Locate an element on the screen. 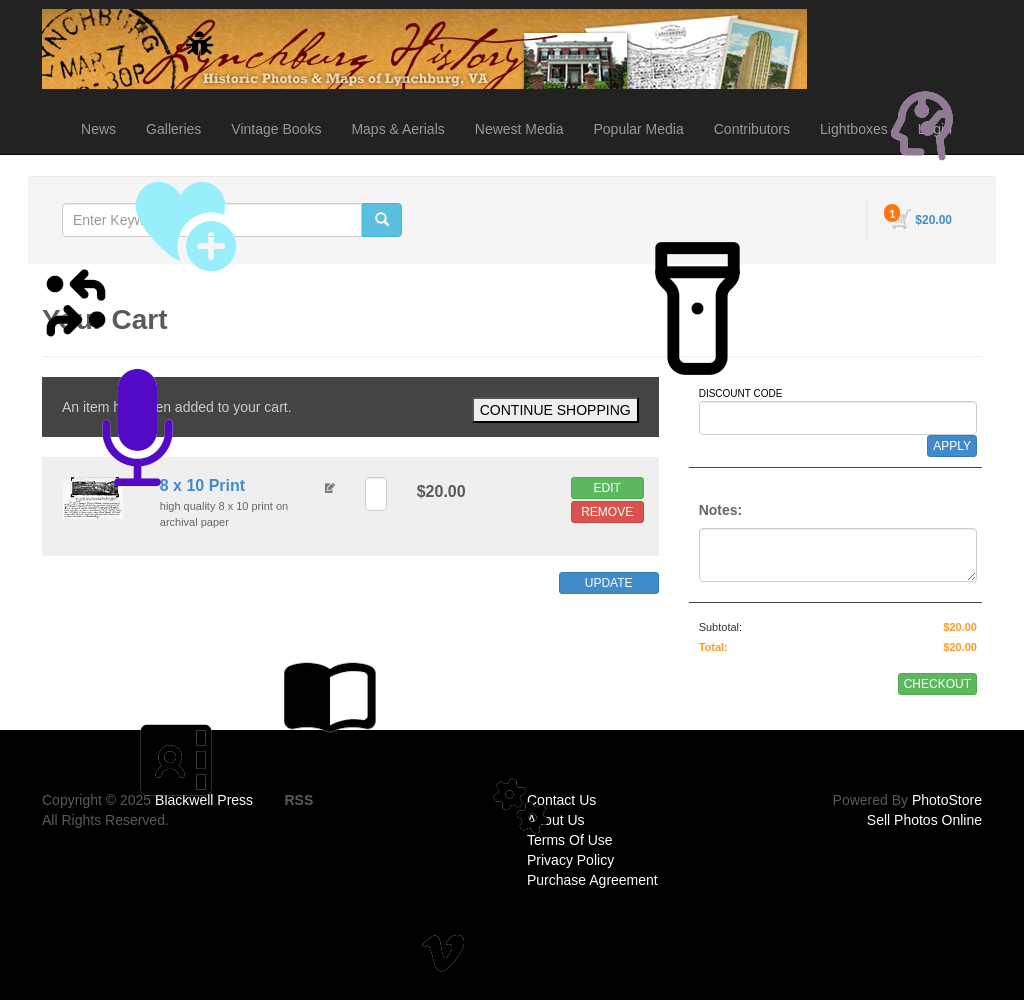 The width and height of the screenshot is (1024, 1000). report a bug or issue is located at coordinates (199, 43).